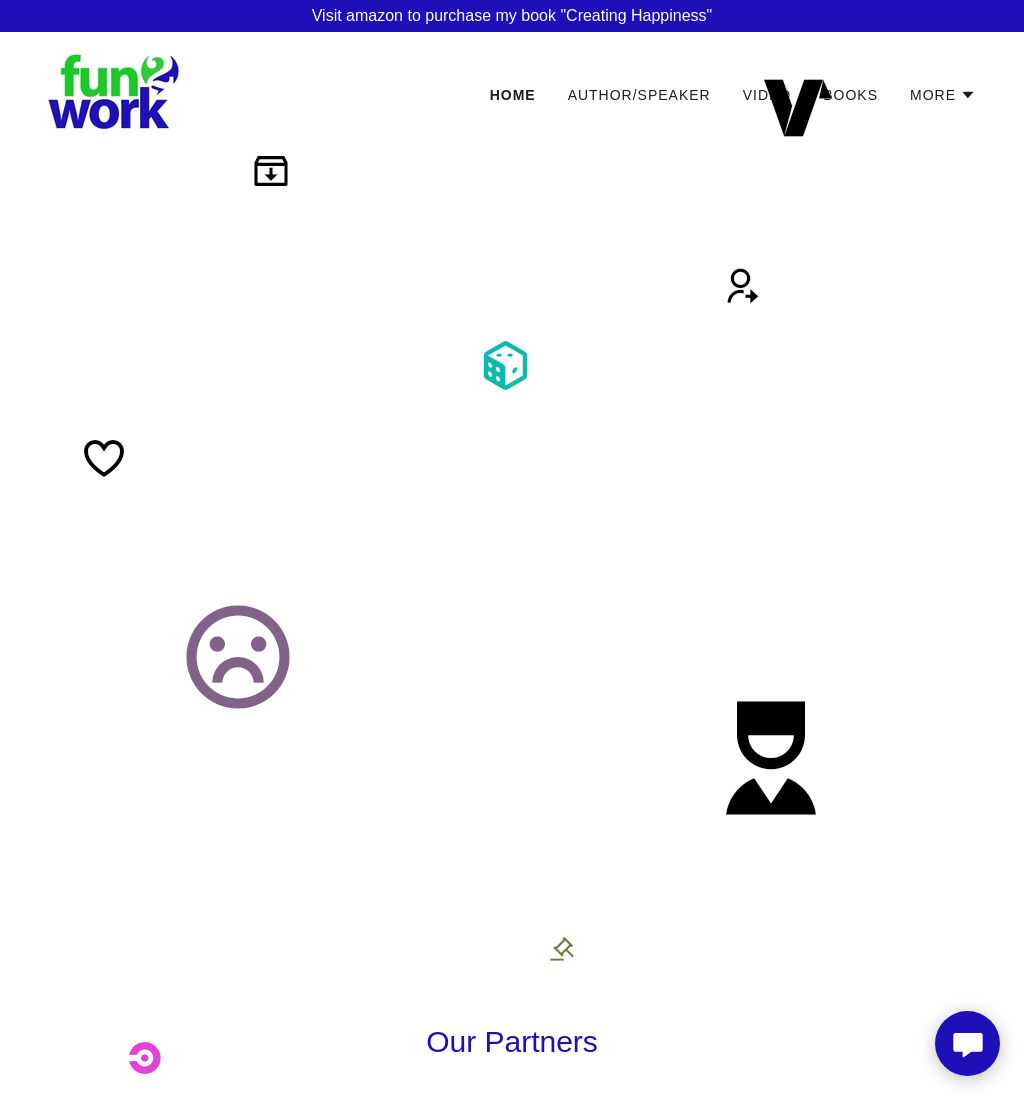  What do you see at coordinates (798, 108) in the screenshot?
I see `vega visualization library logo` at bounding box center [798, 108].